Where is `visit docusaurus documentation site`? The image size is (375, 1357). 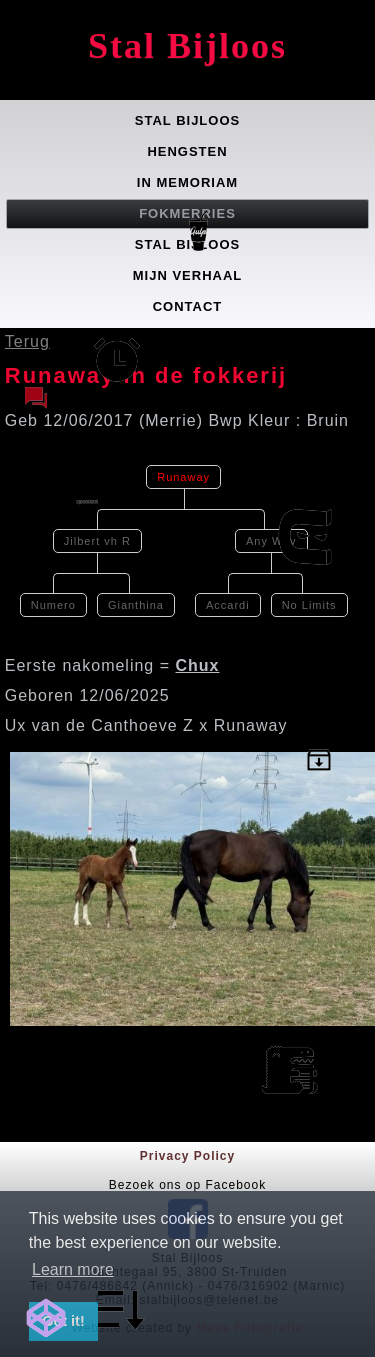
visit docusaurus documentation site is located at coordinates (290, 1070).